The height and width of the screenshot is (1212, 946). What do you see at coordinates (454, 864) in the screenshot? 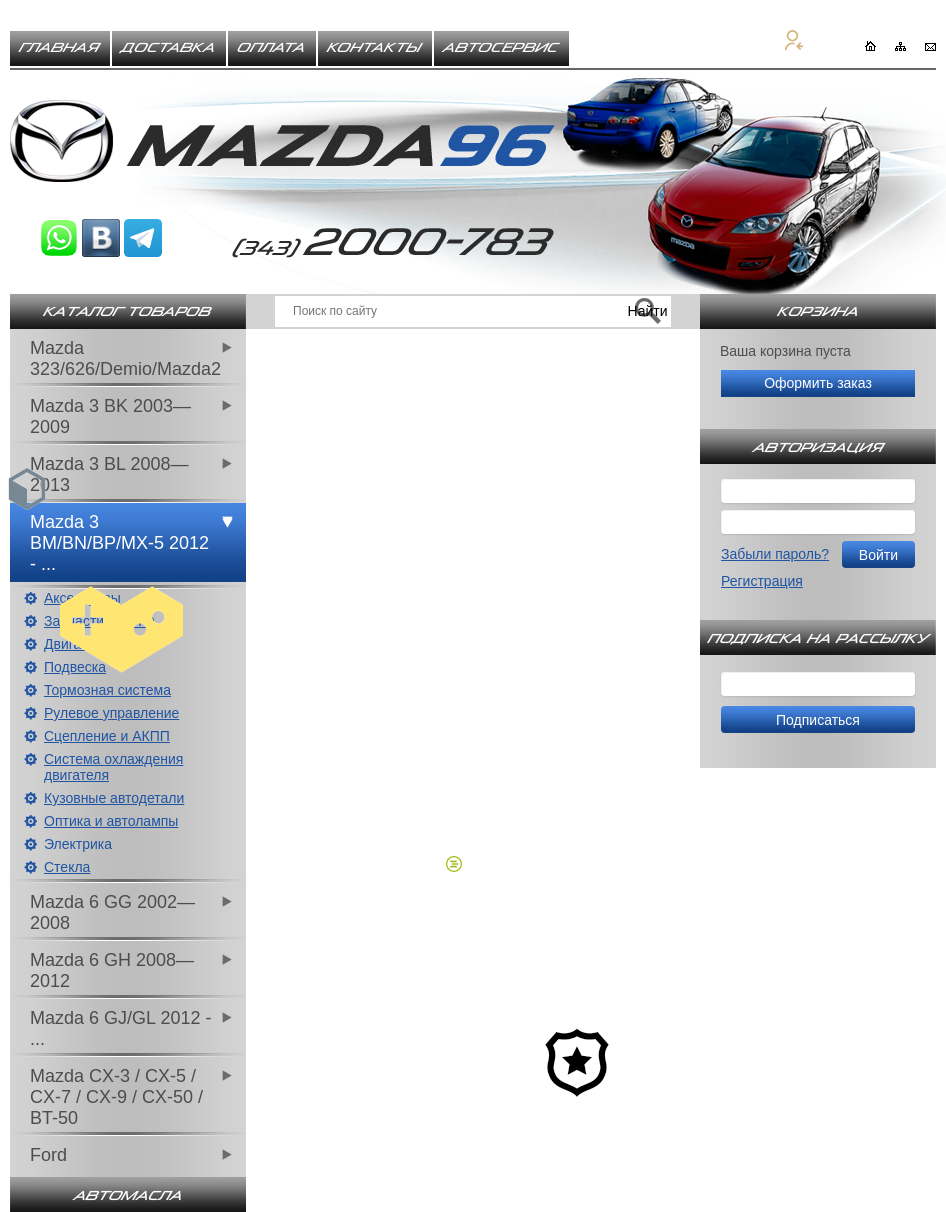
I see `open the When I Work app` at bounding box center [454, 864].